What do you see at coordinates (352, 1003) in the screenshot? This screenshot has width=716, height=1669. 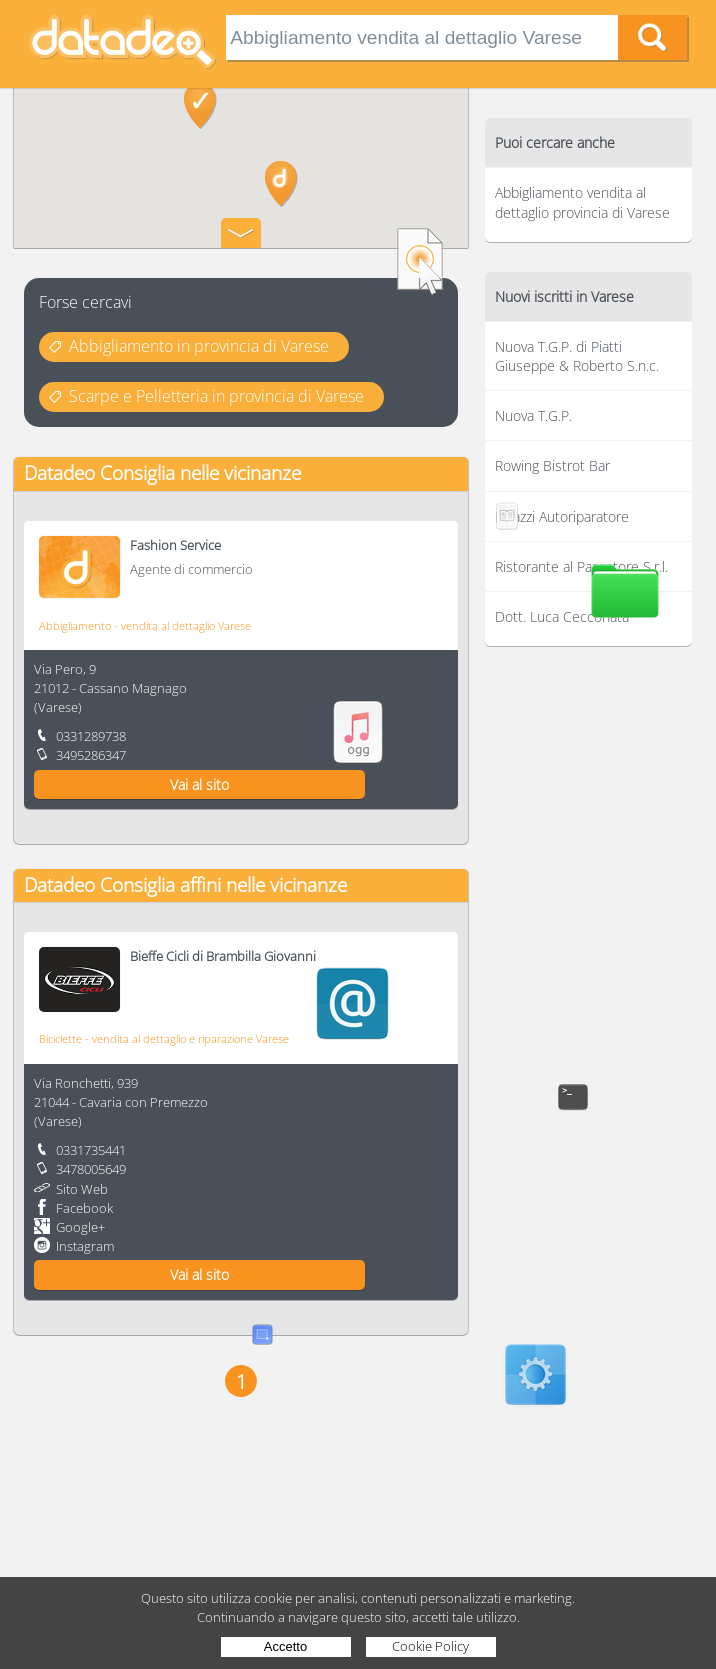 I see `manage email account credentials` at bounding box center [352, 1003].